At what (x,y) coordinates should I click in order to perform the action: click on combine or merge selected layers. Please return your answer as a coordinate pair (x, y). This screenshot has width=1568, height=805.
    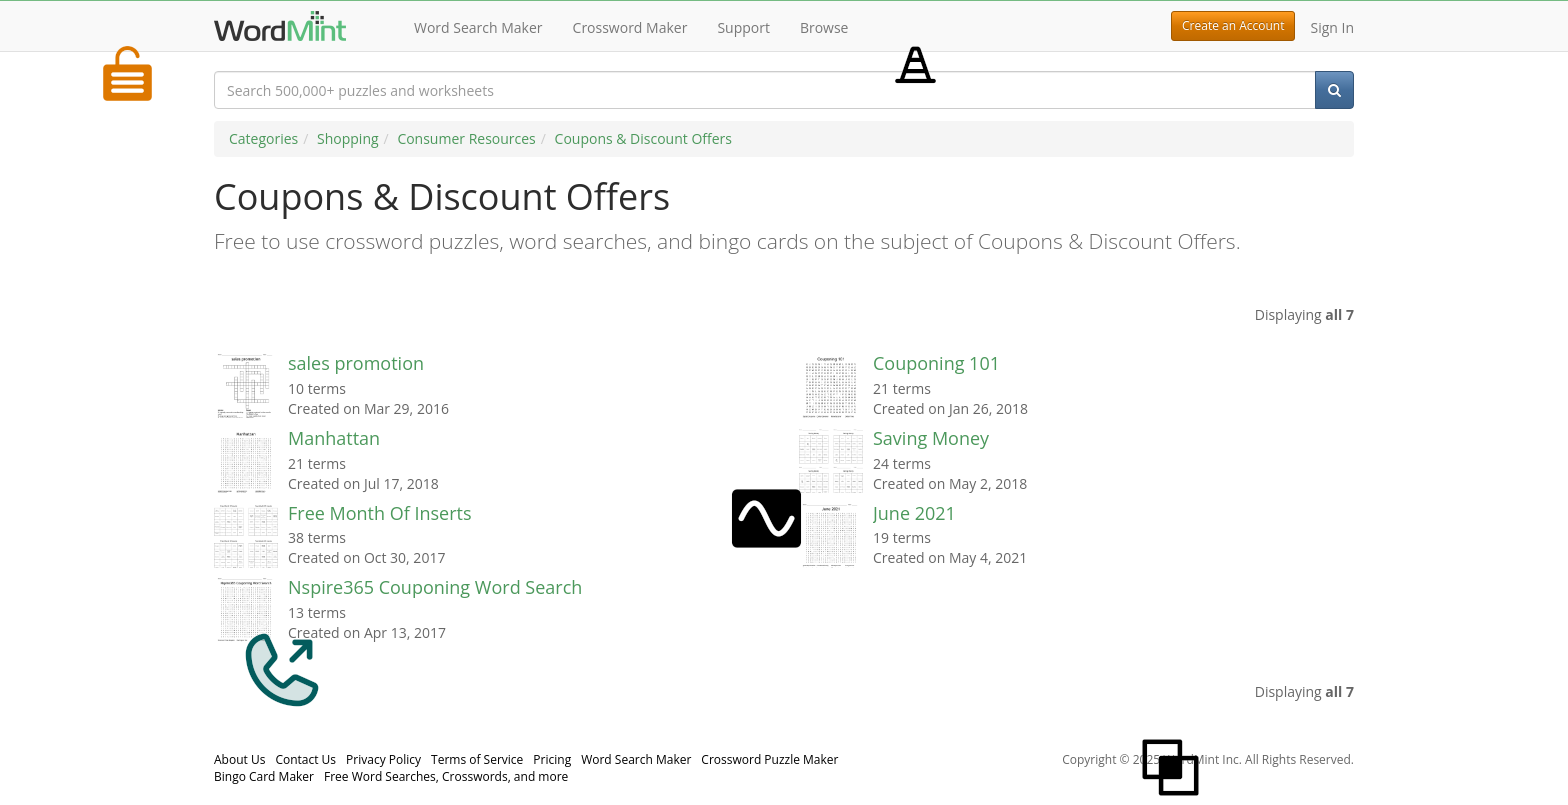
    Looking at the image, I should click on (1170, 767).